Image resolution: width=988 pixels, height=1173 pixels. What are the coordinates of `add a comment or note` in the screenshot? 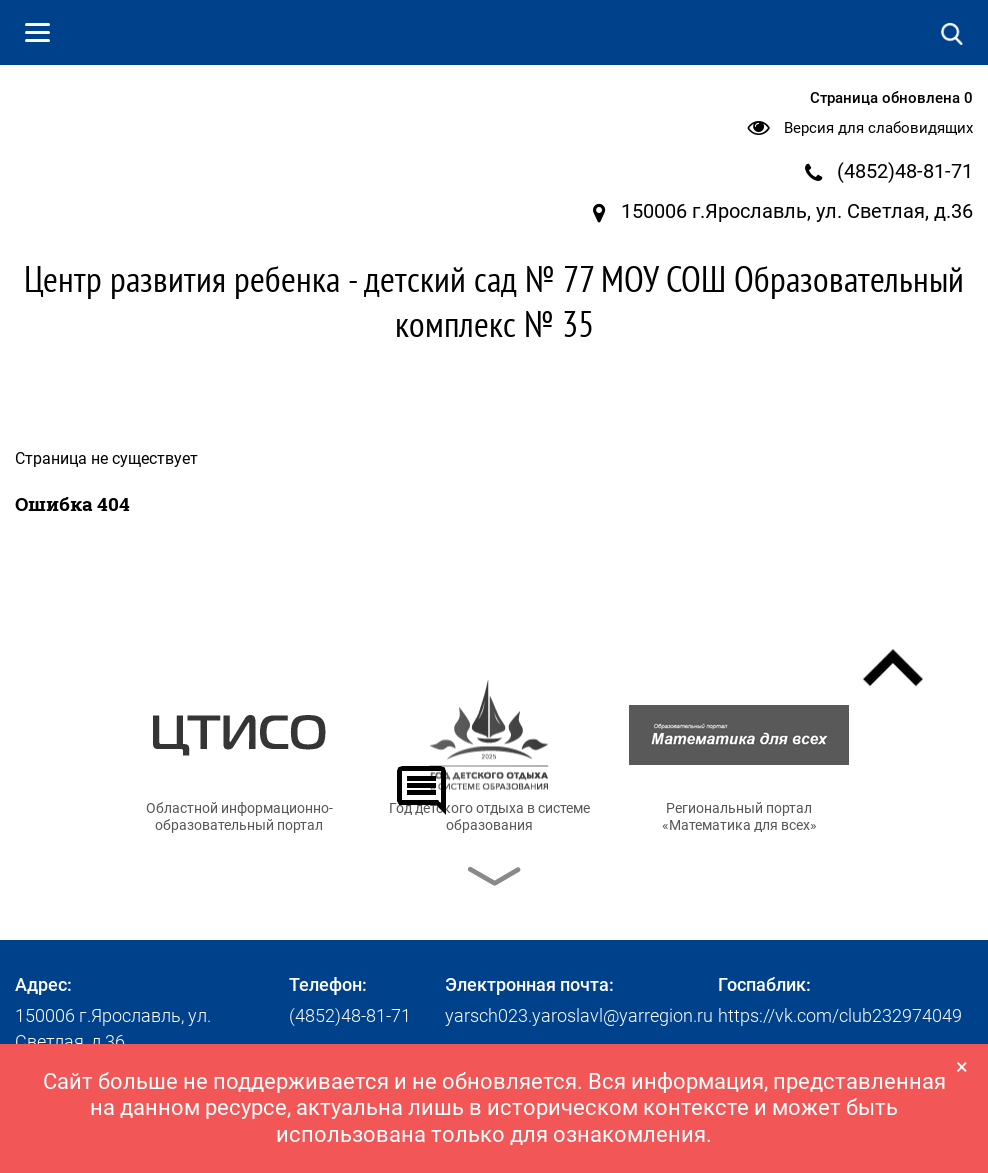 It's located at (421, 790).